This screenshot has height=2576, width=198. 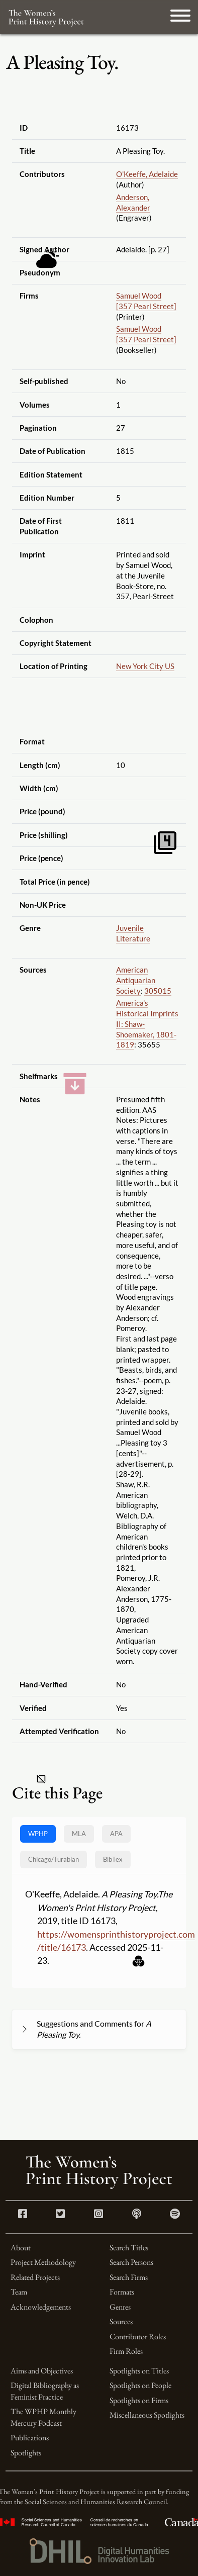 What do you see at coordinates (165, 842) in the screenshot?
I see `select 4 images or items` at bounding box center [165, 842].